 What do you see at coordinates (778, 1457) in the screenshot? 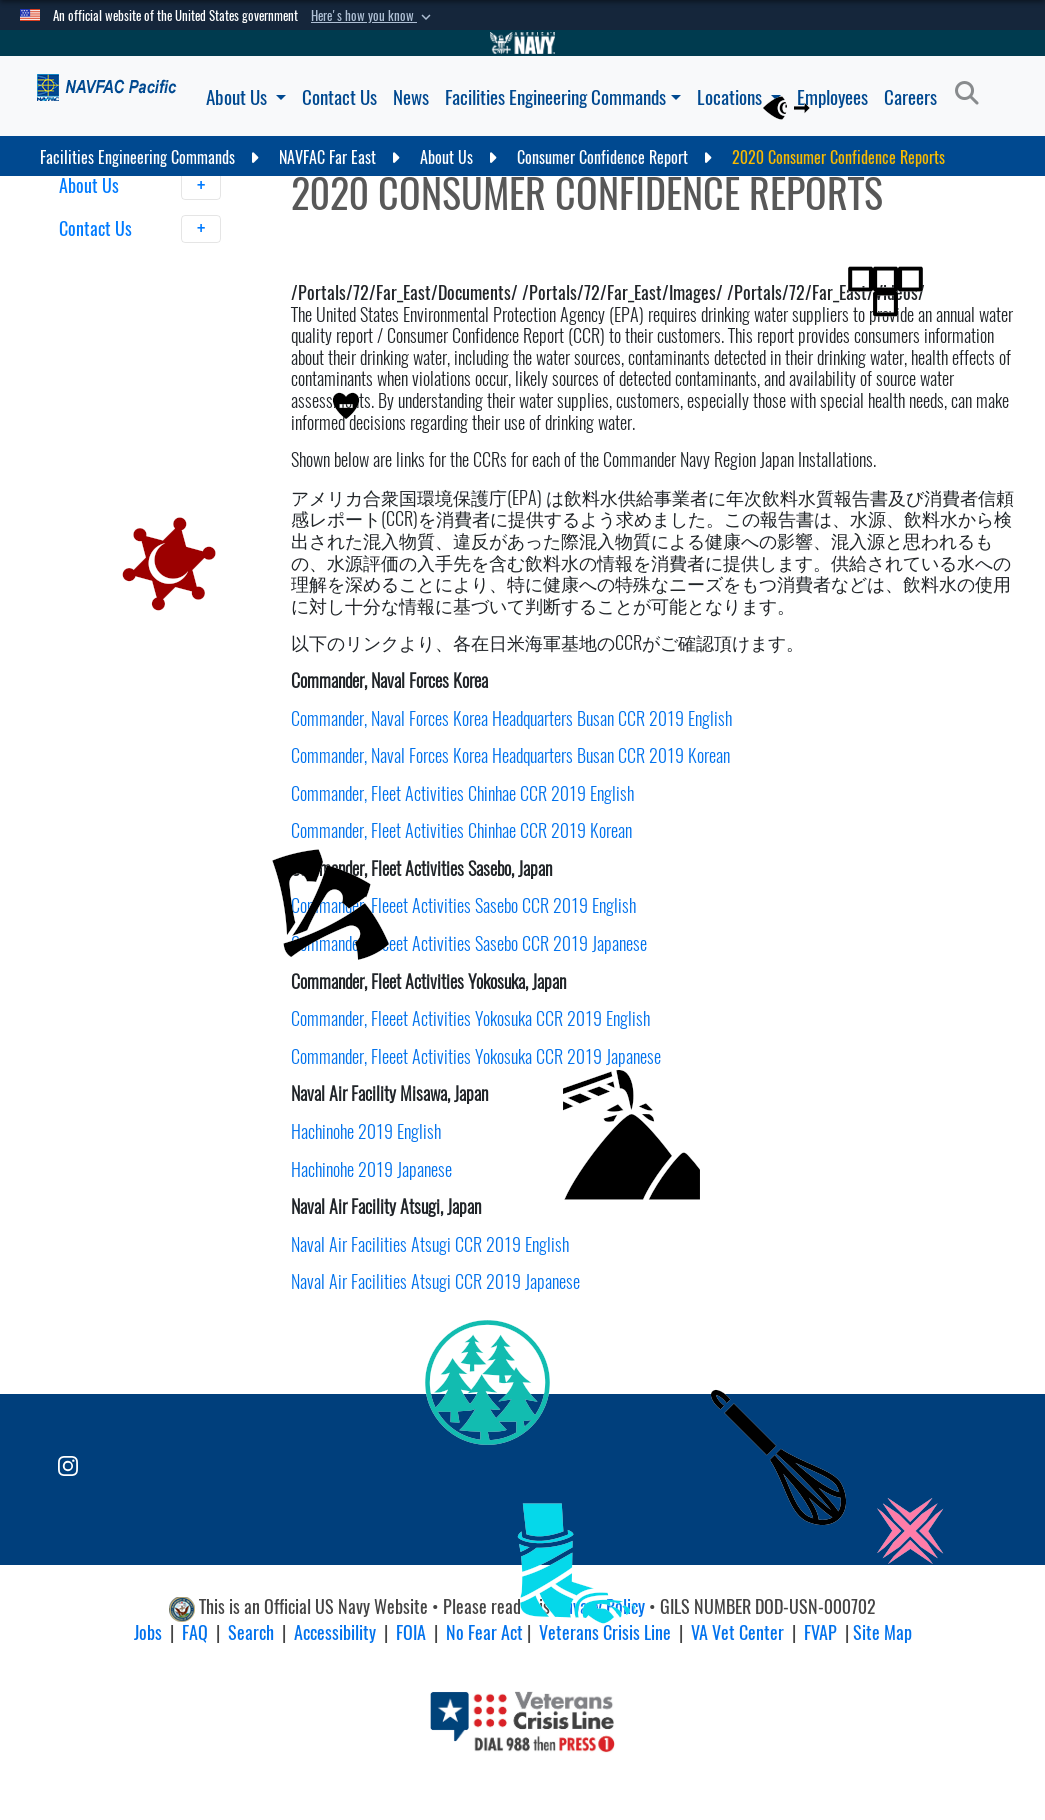
I see `access cooking or baking tools` at bounding box center [778, 1457].